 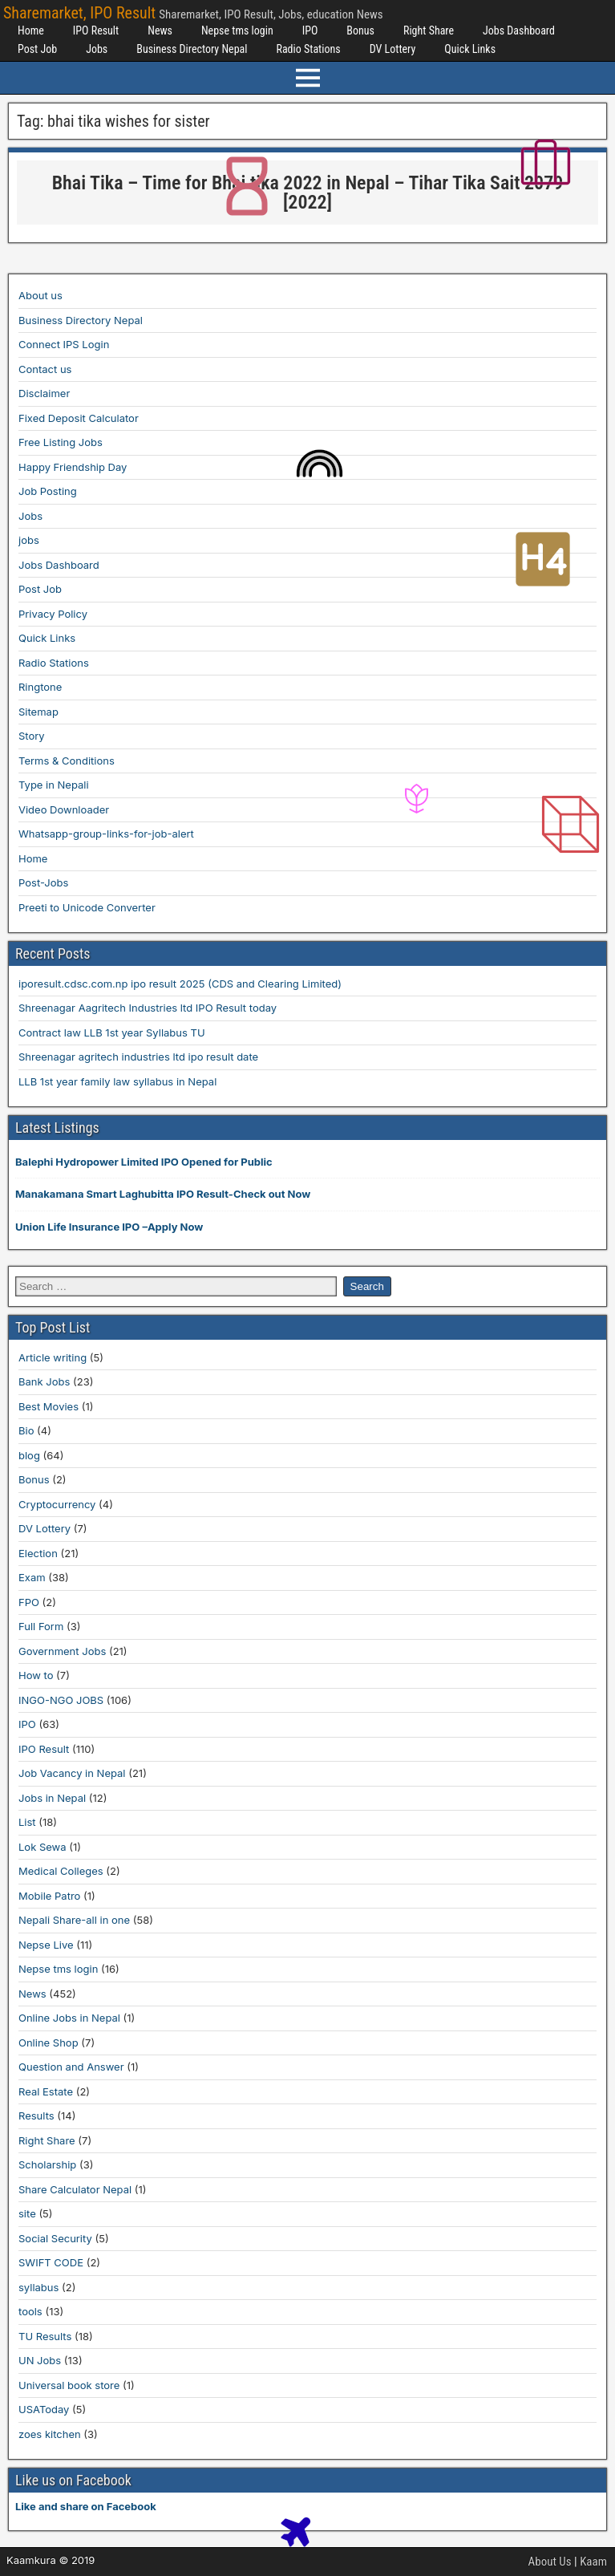 What do you see at coordinates (545, 164) in the screenshot?
I see `access travel or trip details` at bounding box center [545, 164].